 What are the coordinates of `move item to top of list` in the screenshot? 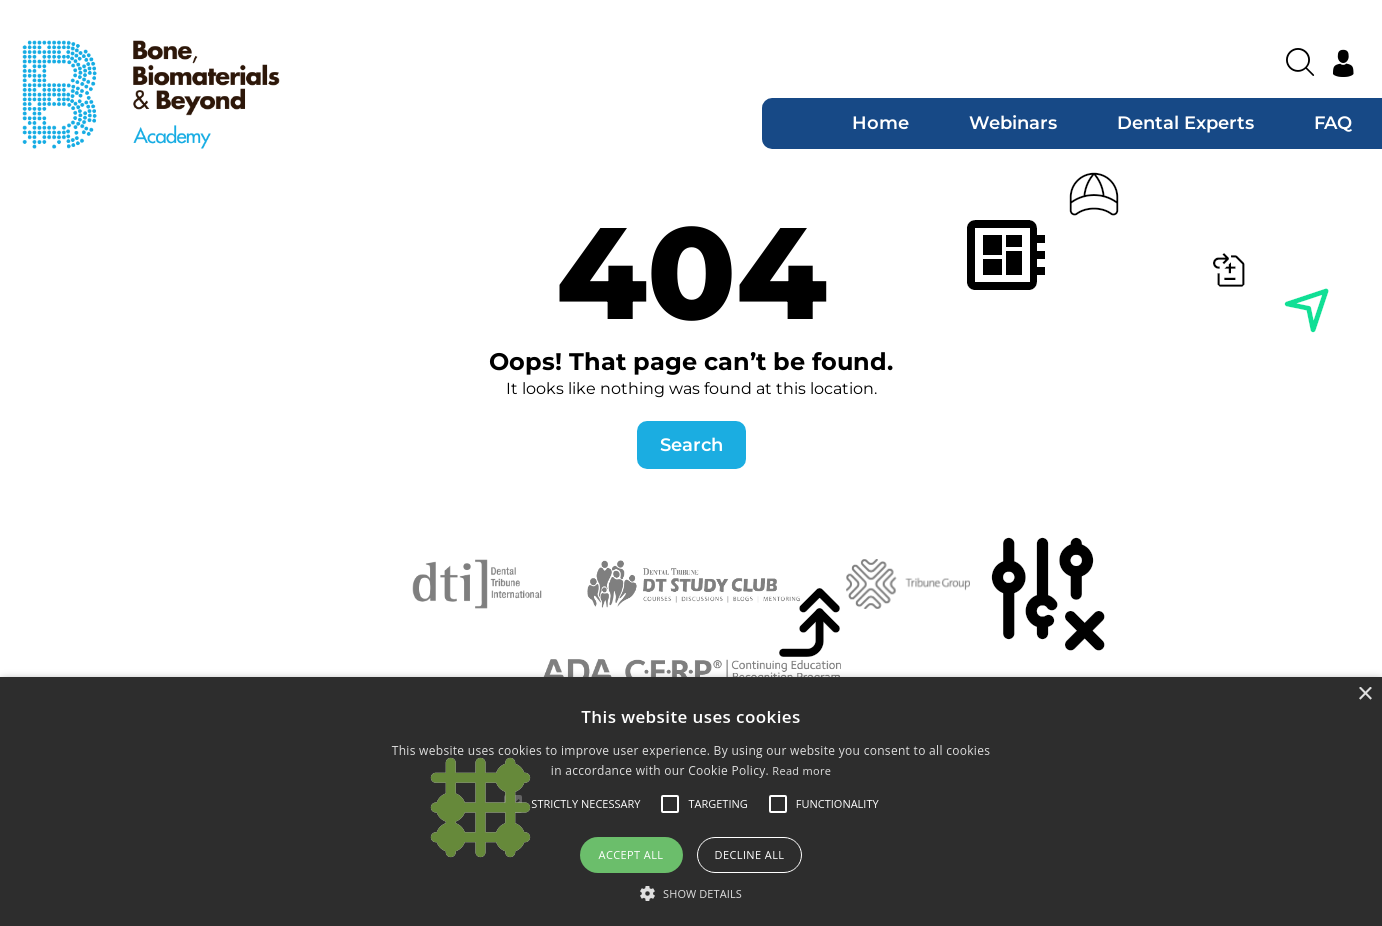 It's located at (811, 624).